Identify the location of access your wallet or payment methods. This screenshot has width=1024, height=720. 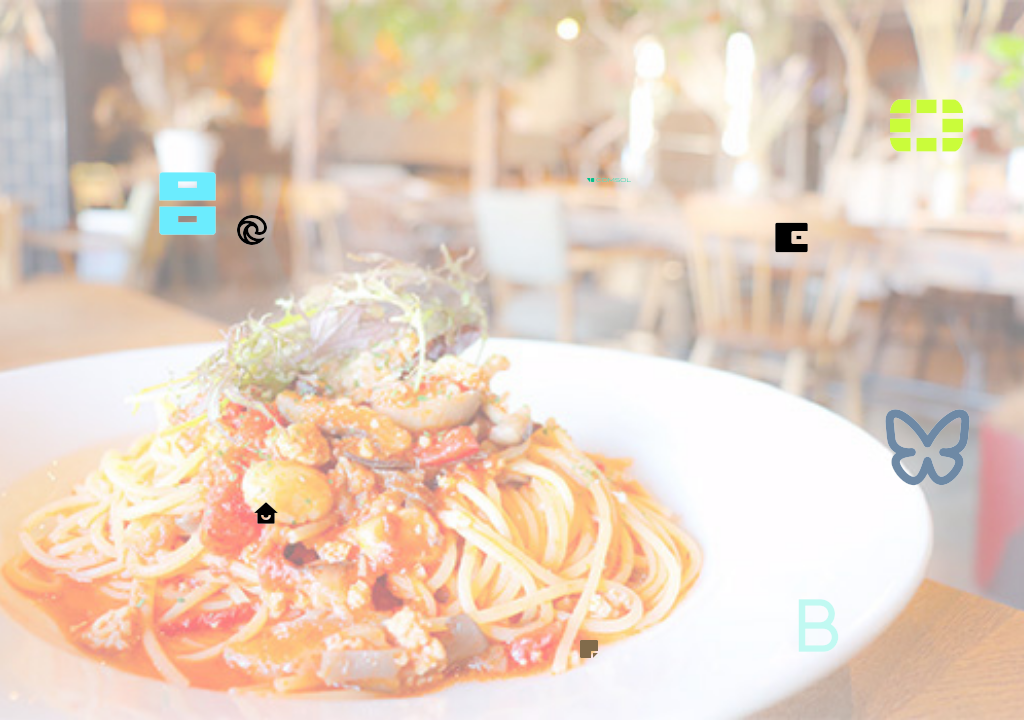
(791, 237).